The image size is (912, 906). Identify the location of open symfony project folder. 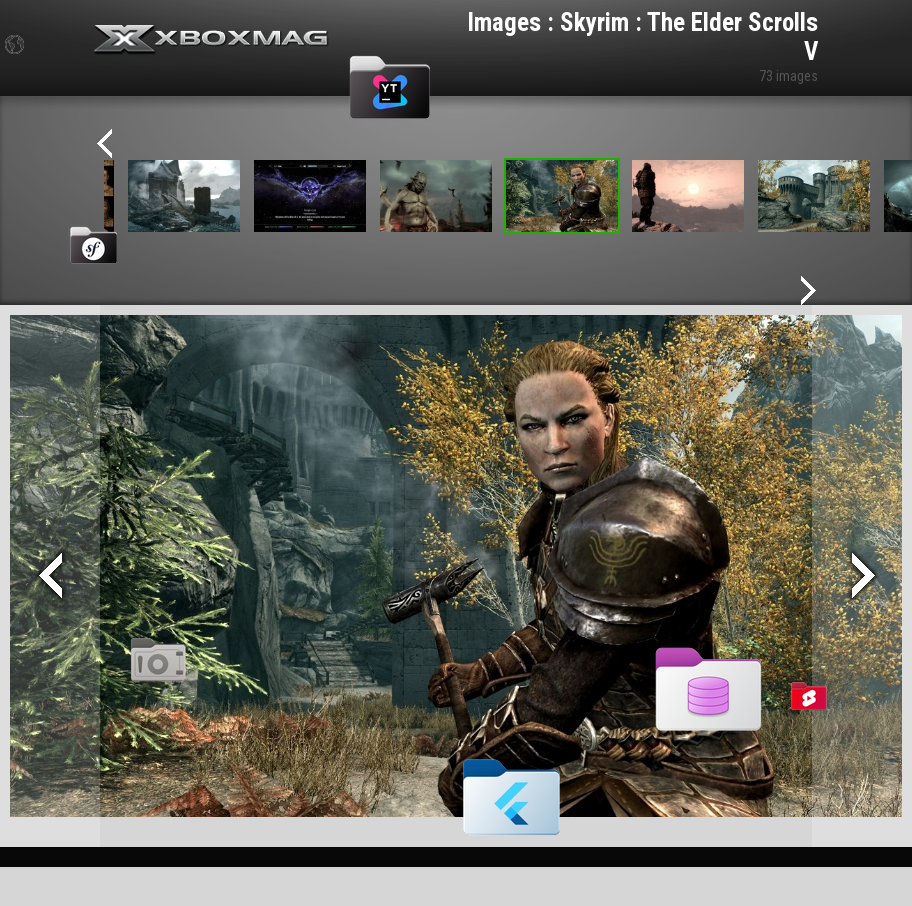
(93, 246).